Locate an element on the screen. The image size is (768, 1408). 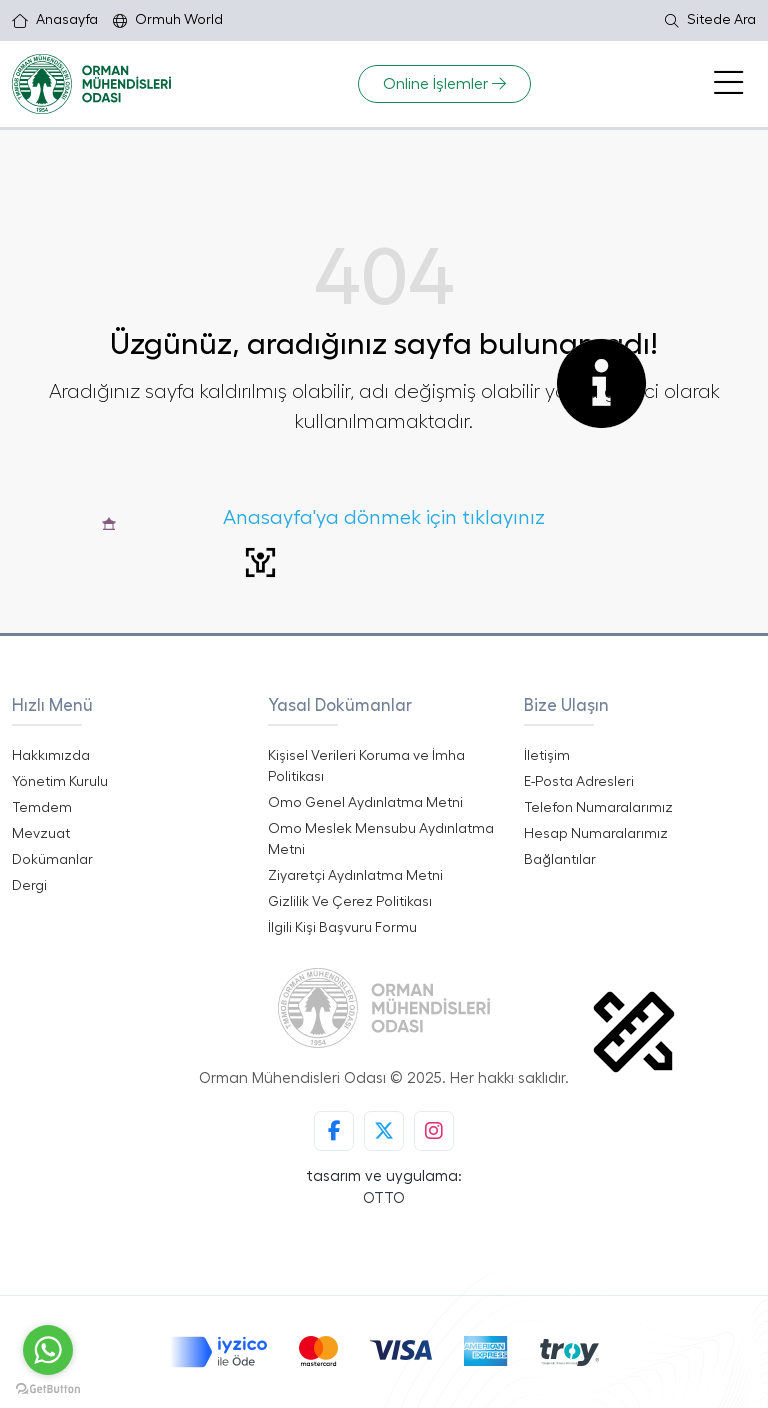
view more information or details is located at coordinates (601, 383).